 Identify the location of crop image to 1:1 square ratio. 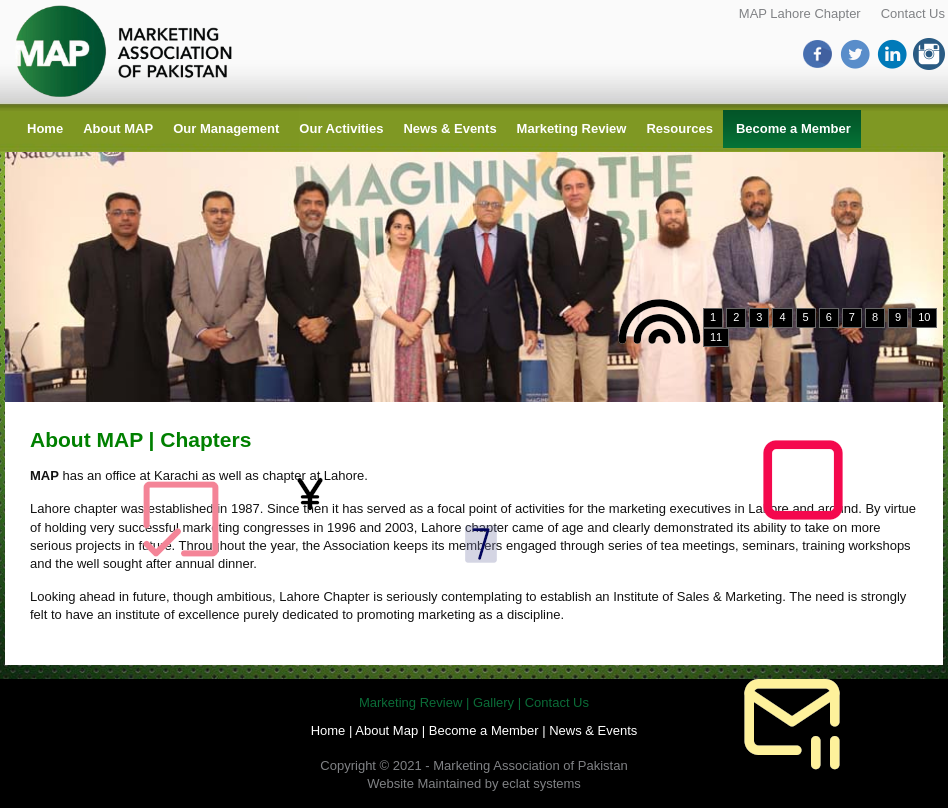
(803, 480).